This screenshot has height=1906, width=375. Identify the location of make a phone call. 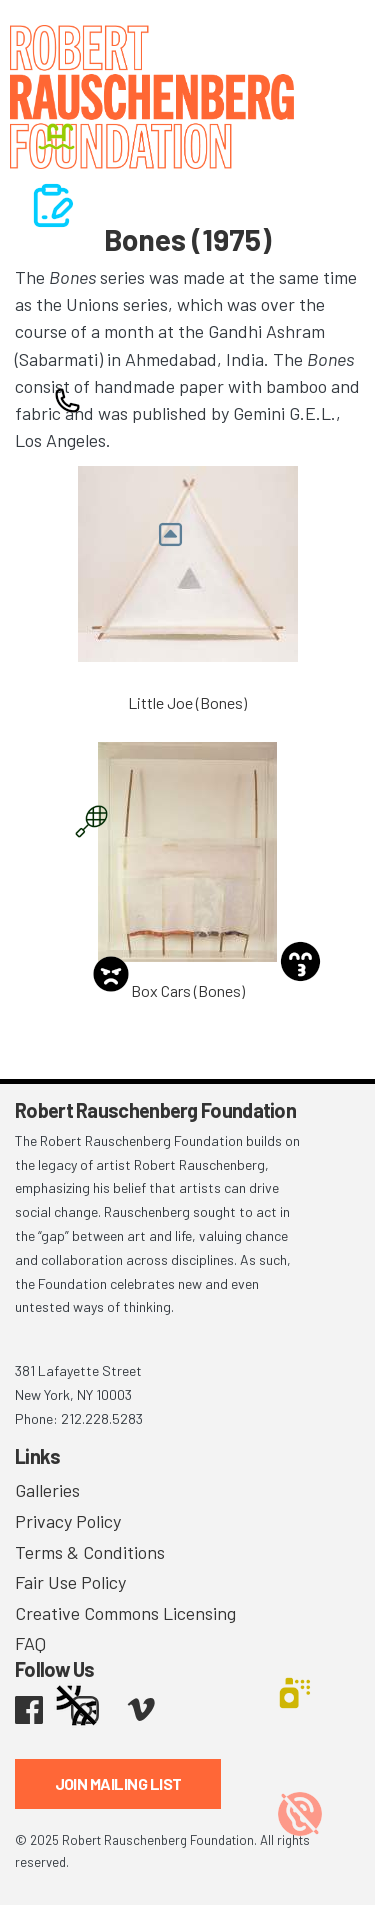
(67, 400).